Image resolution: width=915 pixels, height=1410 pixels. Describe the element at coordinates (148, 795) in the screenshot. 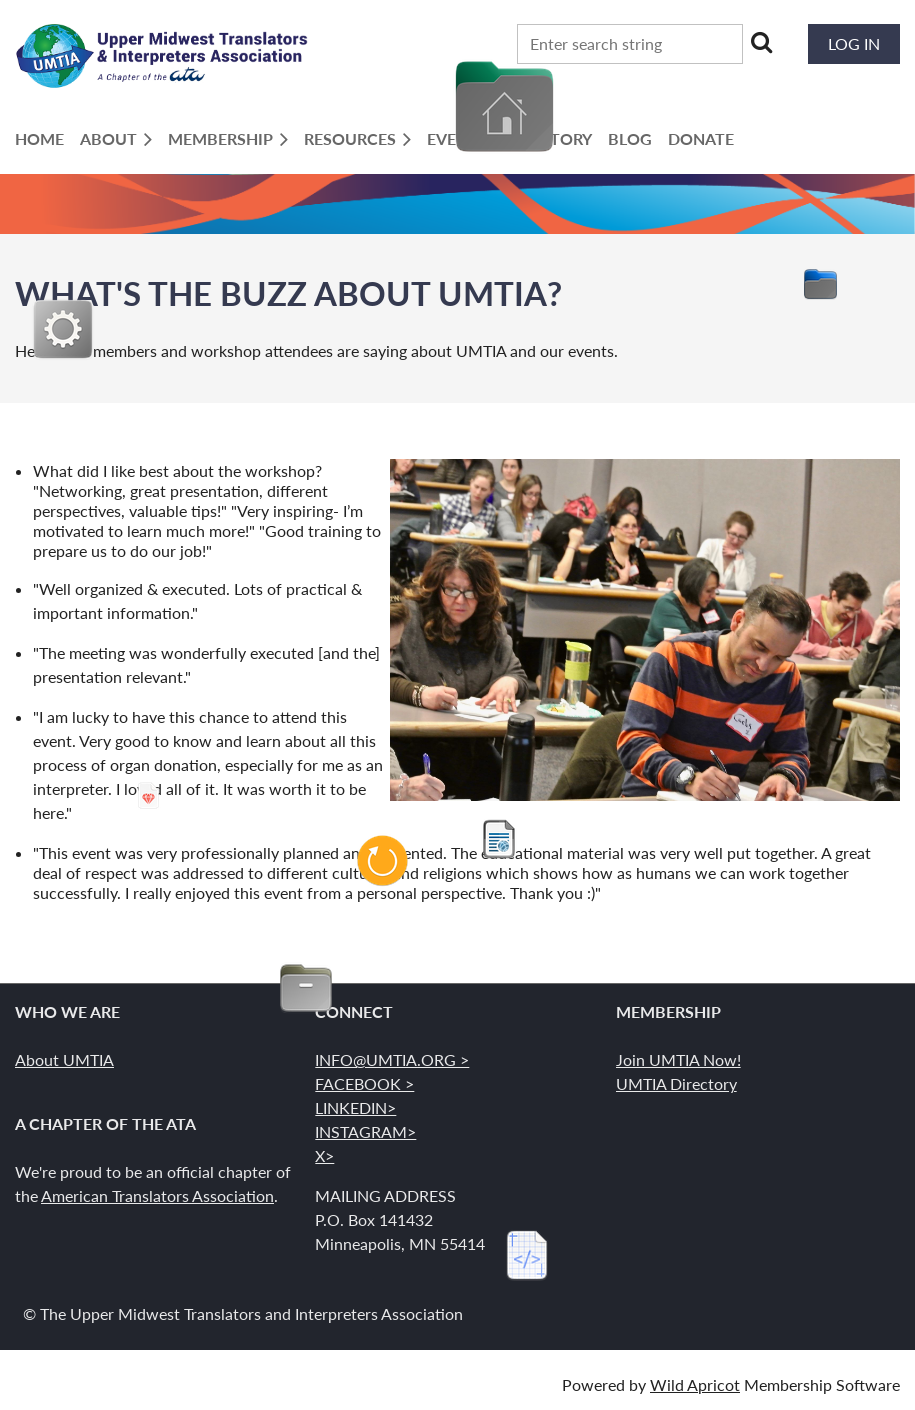

I see `ruby programming language source file` at that location.